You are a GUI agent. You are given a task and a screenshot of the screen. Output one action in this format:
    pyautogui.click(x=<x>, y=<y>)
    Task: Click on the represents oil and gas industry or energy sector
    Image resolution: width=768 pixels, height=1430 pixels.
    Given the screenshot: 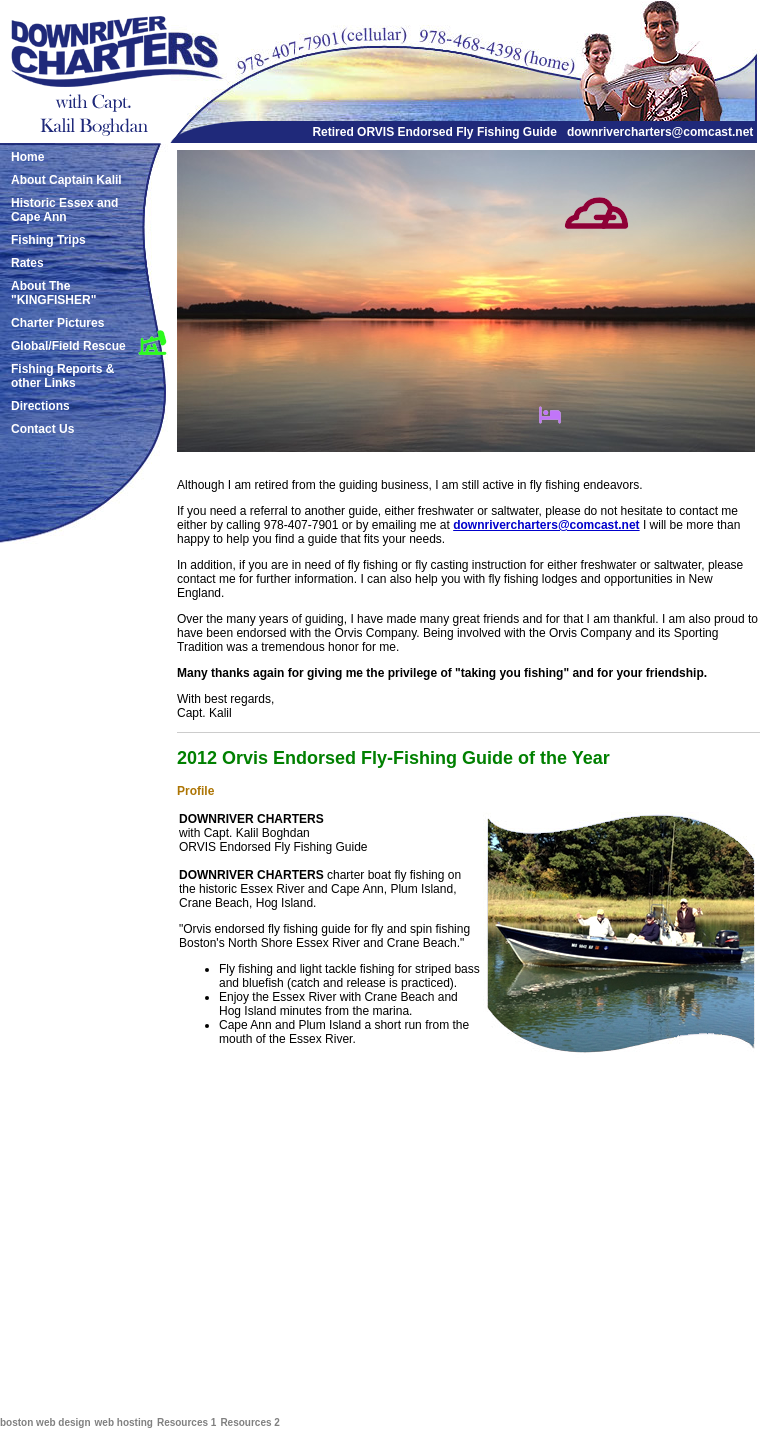 What is the action you would take?
    pyautogui.click(x=152, y=342)
    